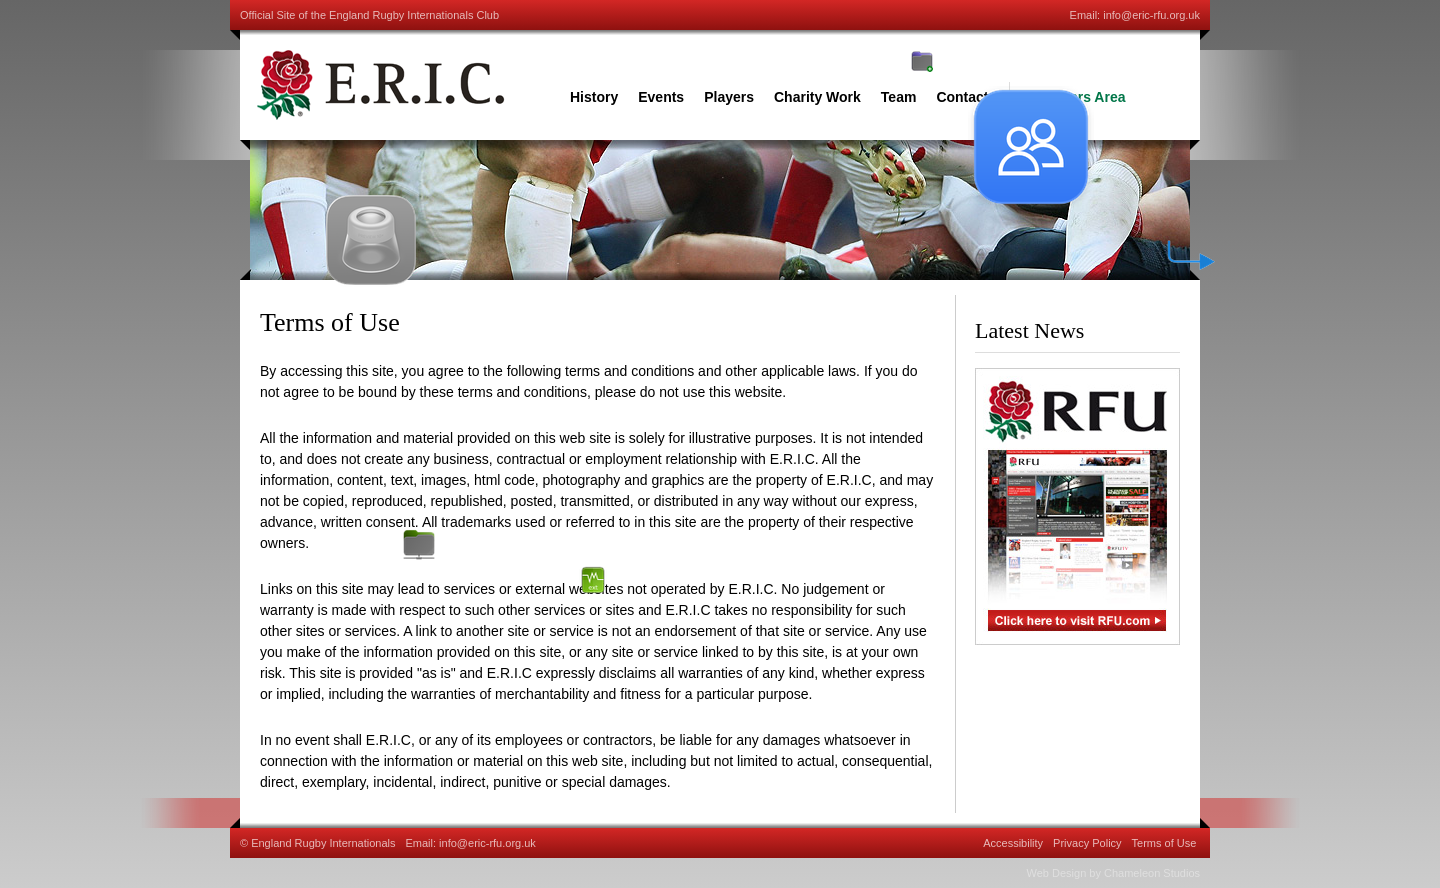  I want to click on access a remote or network folder, so click(419, 544).